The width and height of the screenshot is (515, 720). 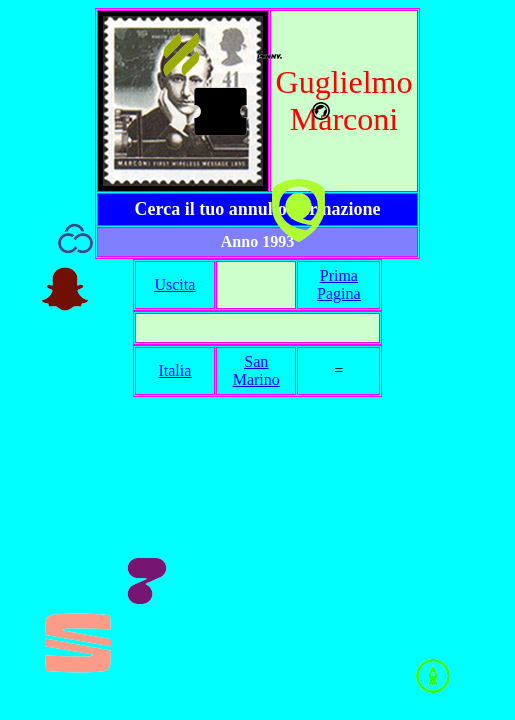 I want to click on SEAT car brand logo, so click(x=78, y=643).